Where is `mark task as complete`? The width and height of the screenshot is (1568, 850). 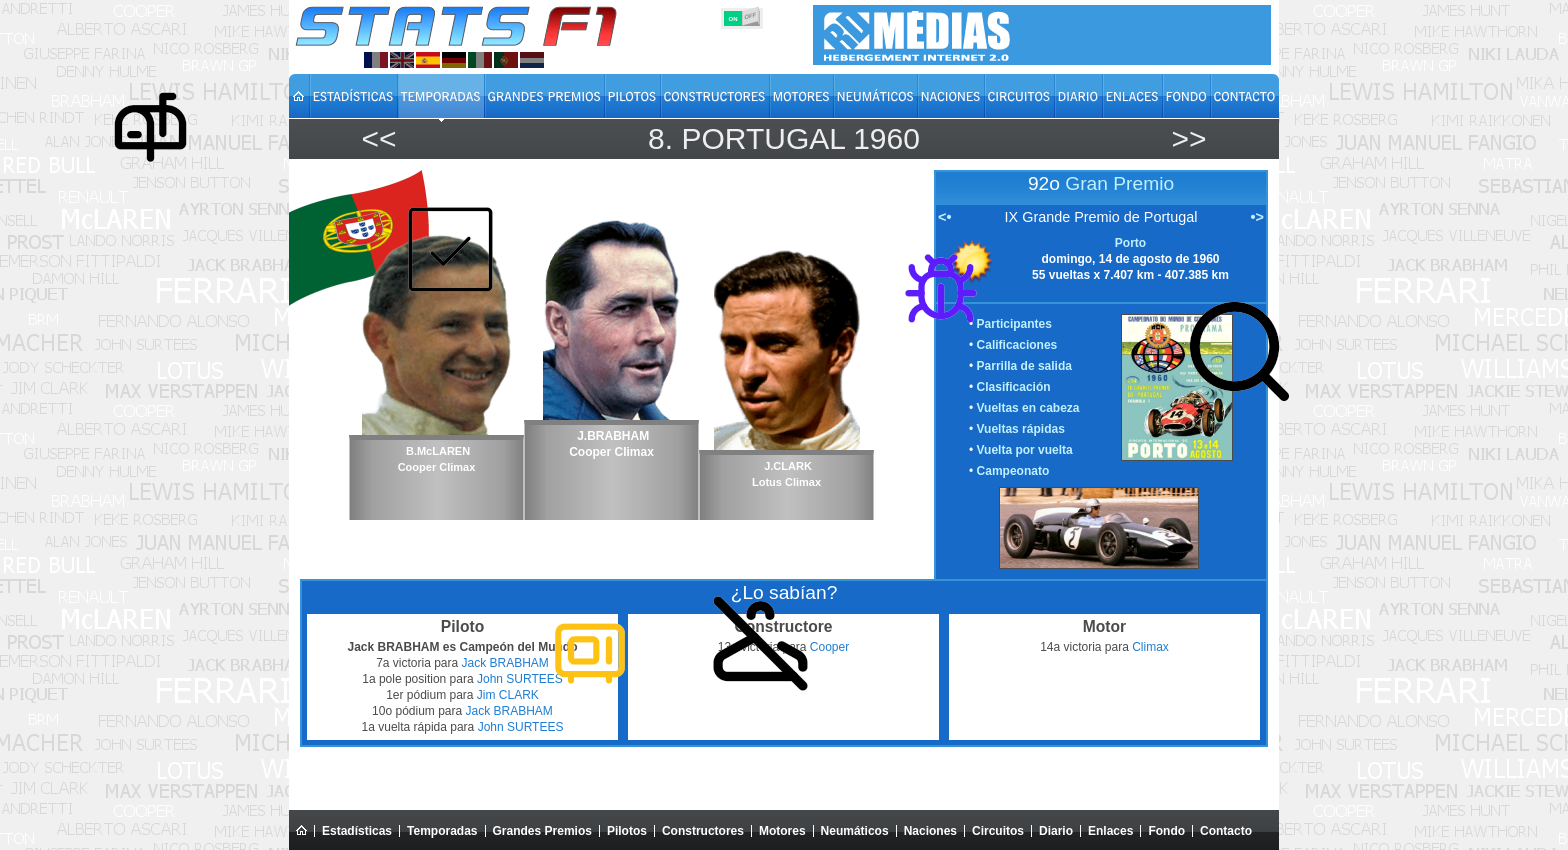
mark task as complete is located at coordinates (450, 249).